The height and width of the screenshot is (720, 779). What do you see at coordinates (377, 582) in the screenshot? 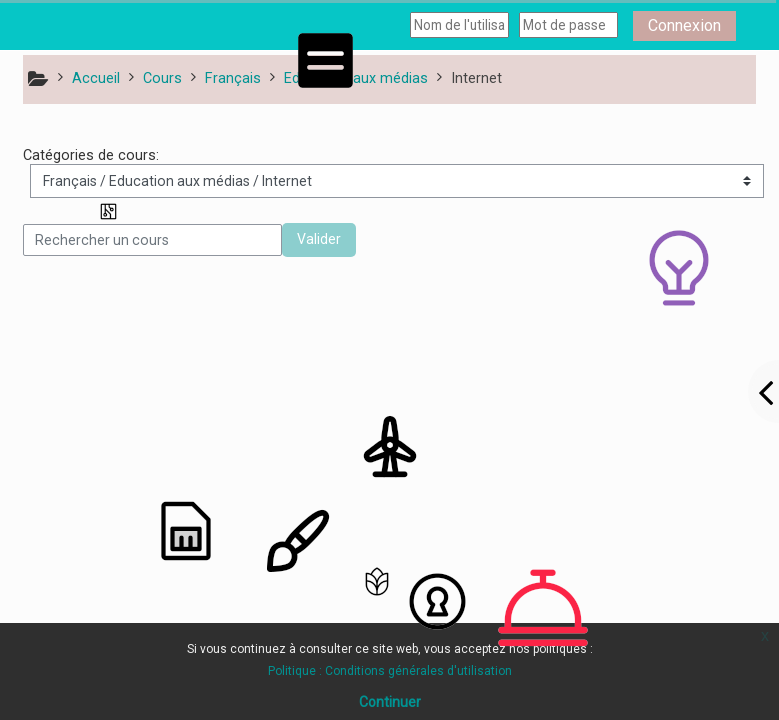
I see `filter by grain or wheat products` at bounding box center [377, 582].